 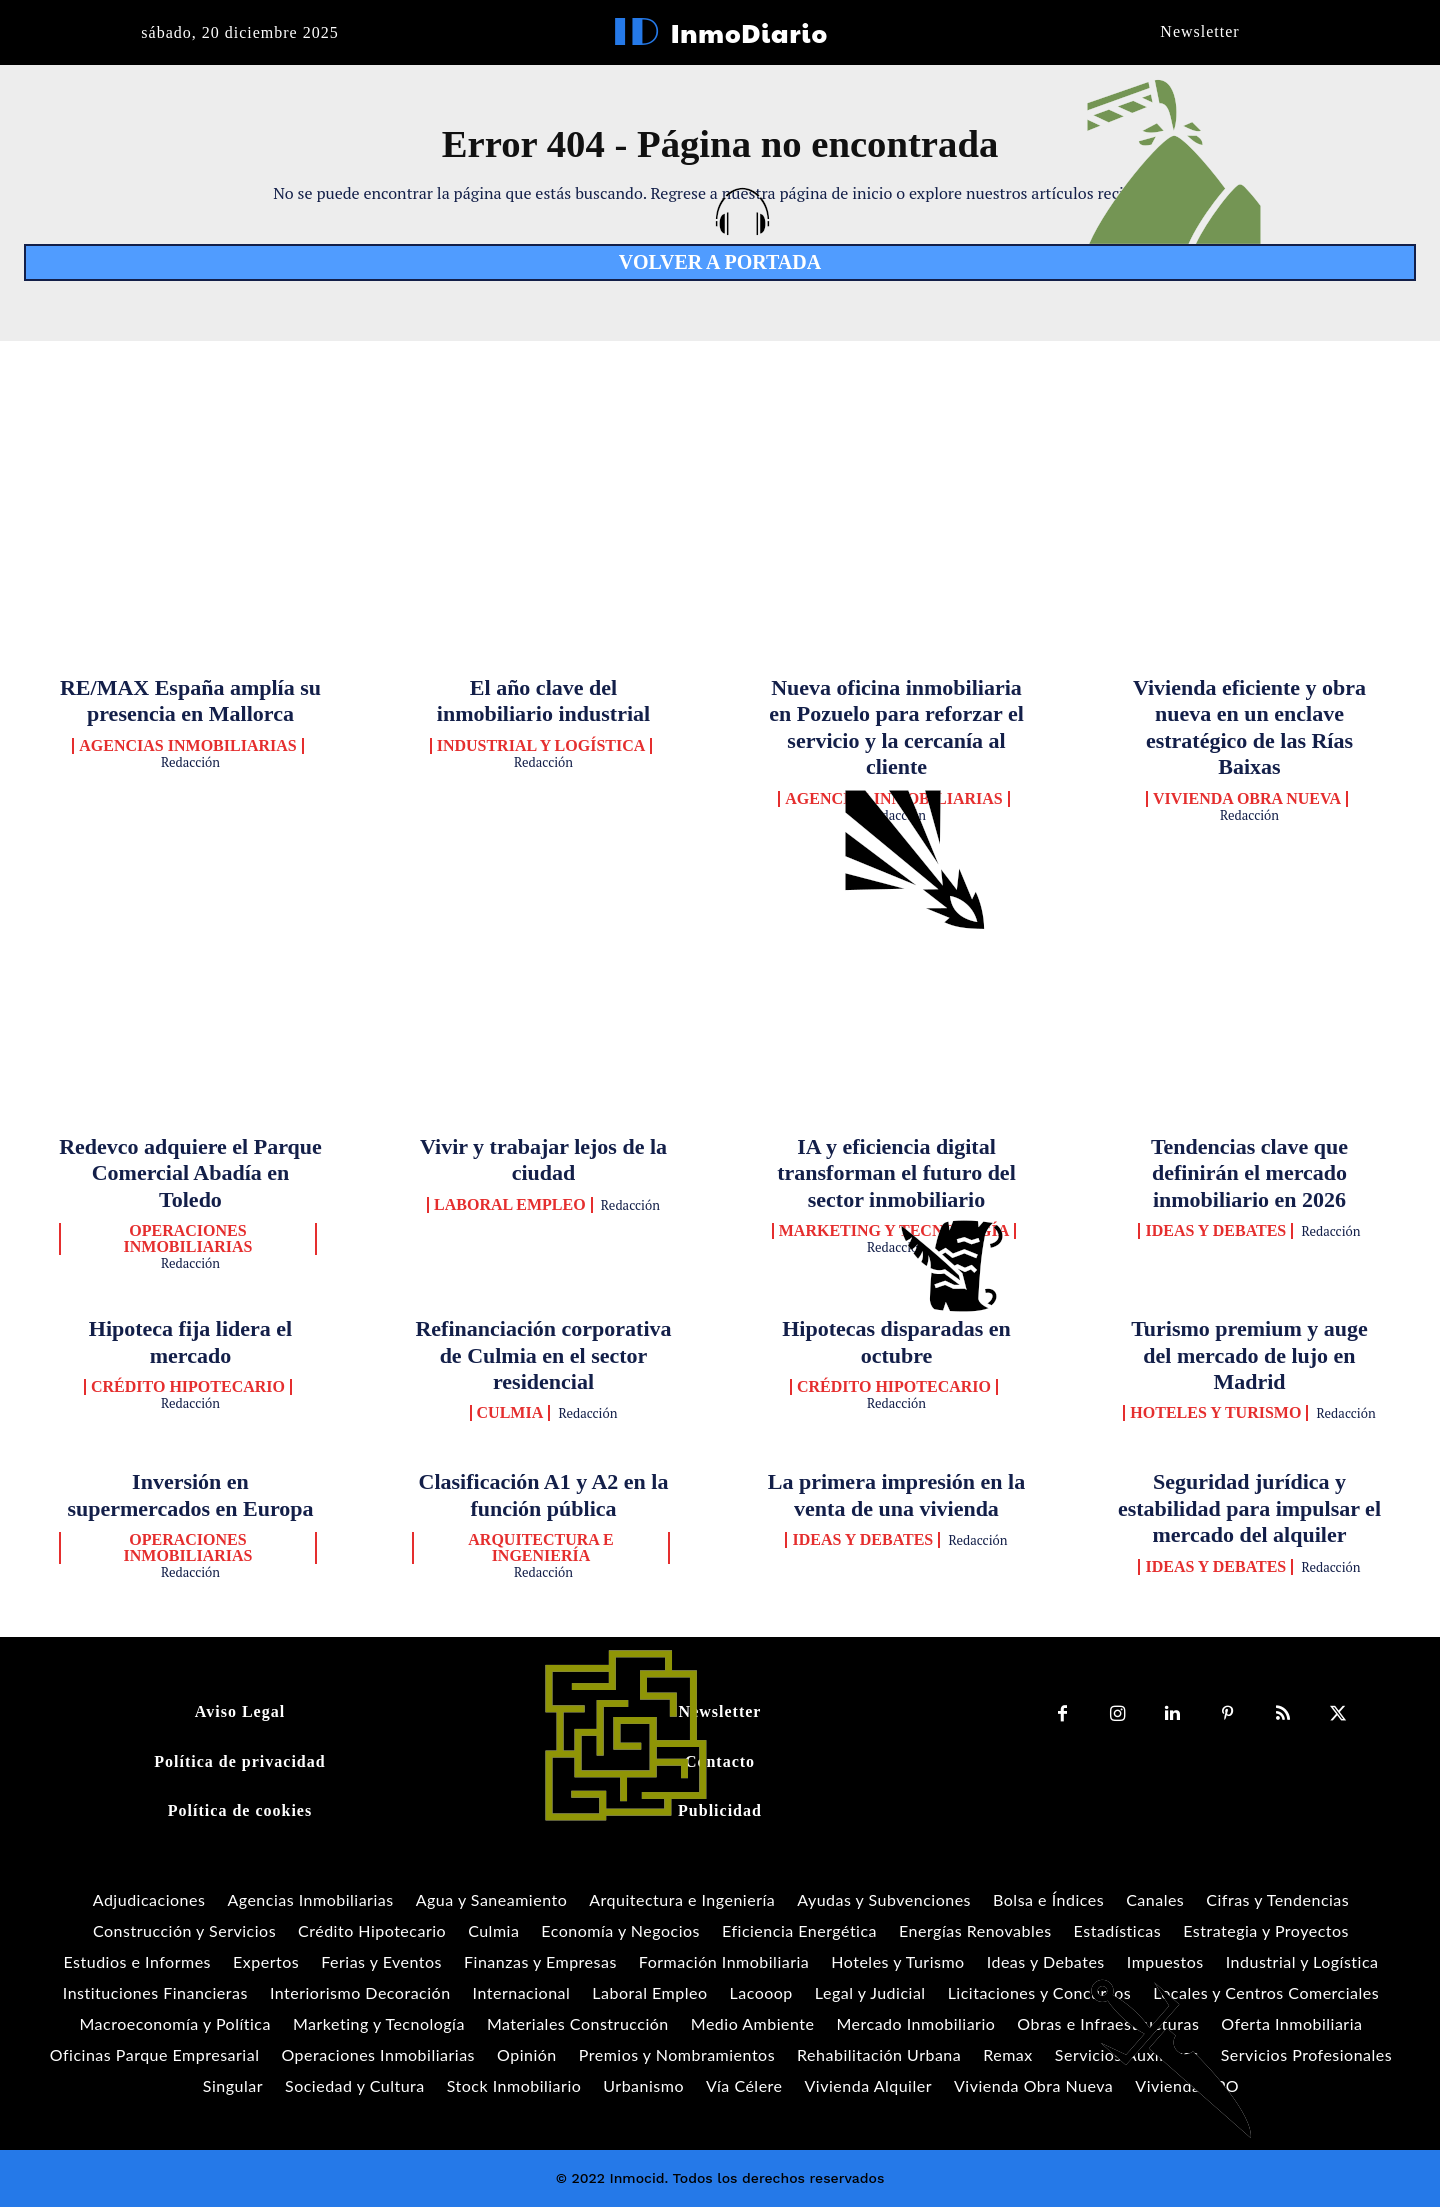 I want to click on listen to audio or music, so click(x=742, y=211).